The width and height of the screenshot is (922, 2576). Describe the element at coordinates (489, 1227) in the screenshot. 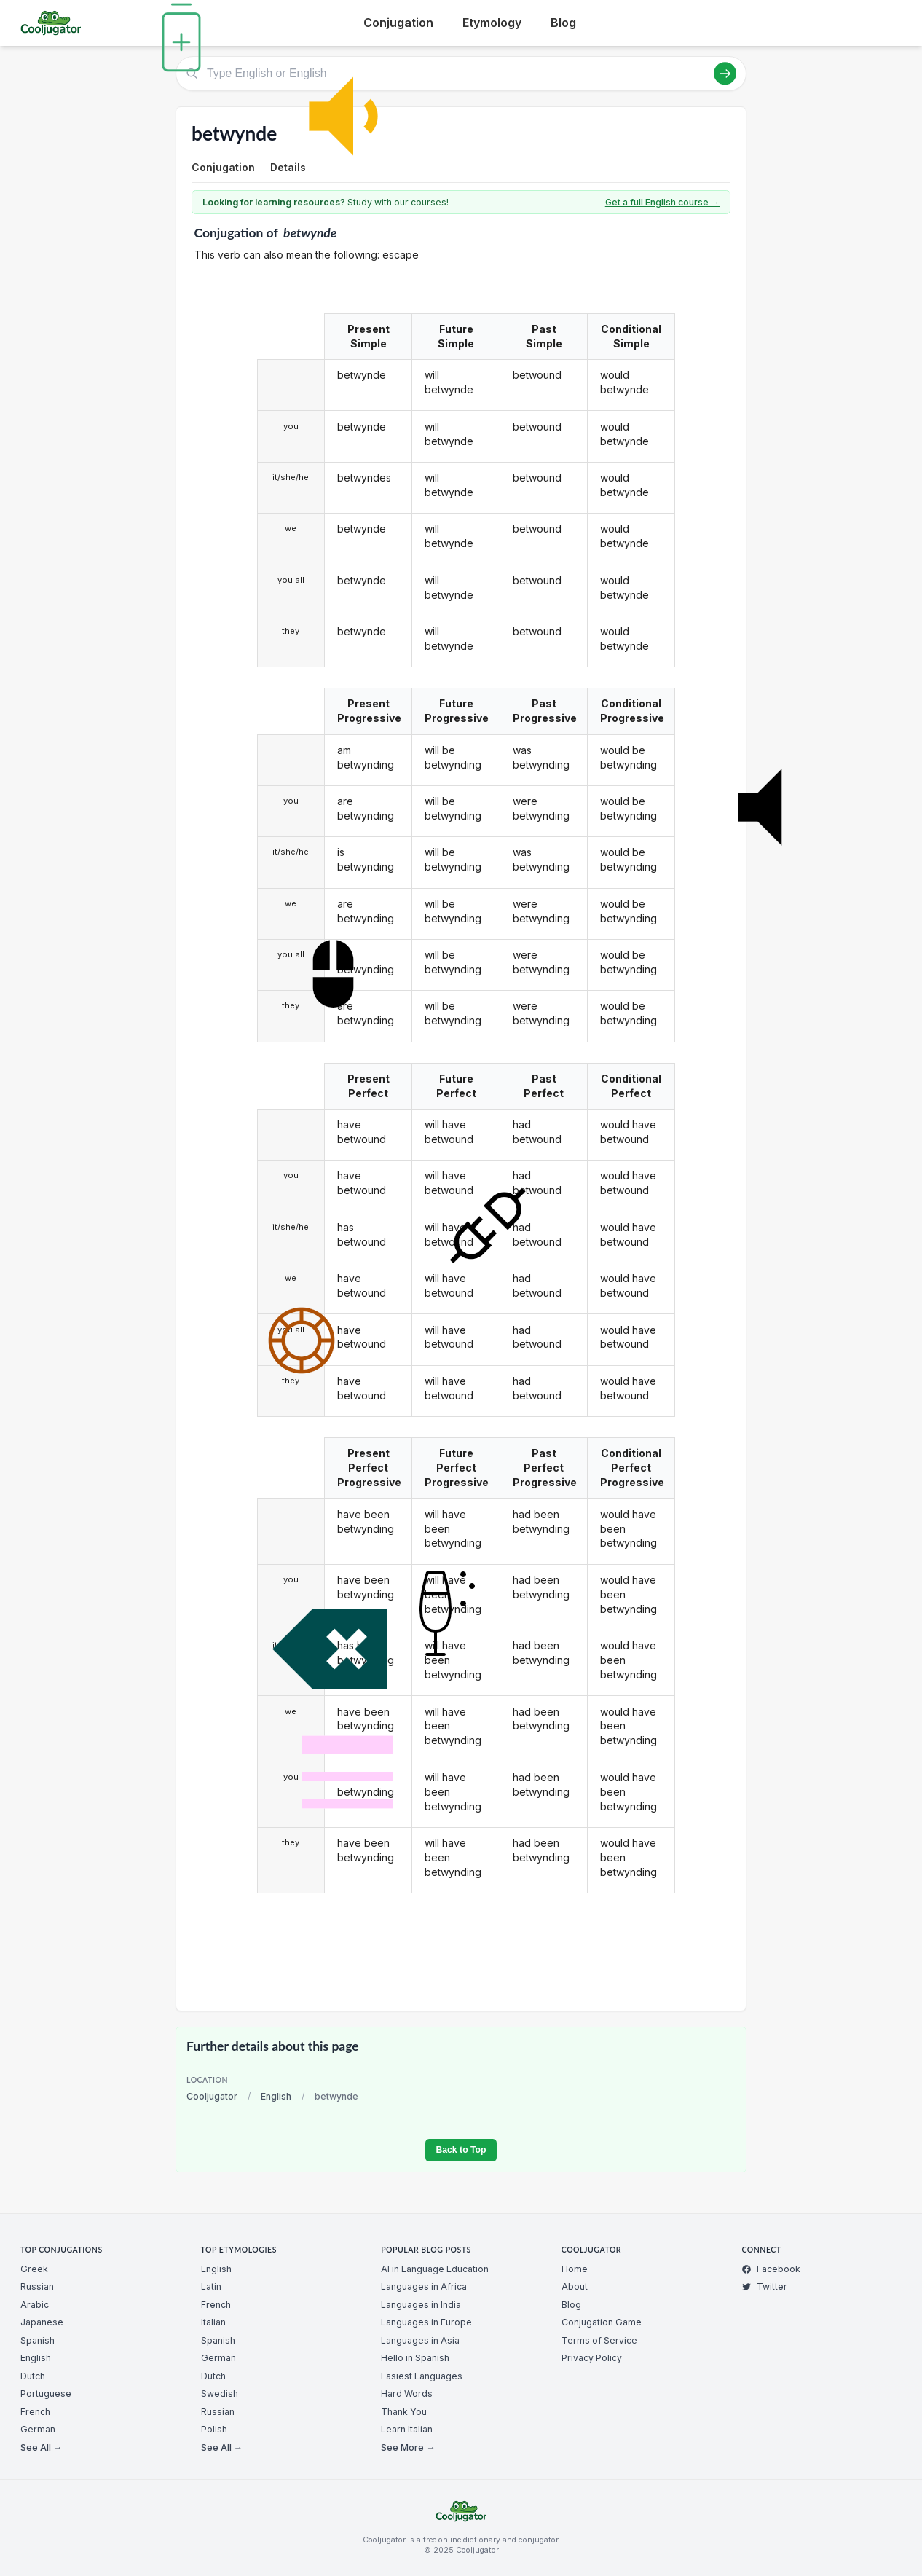

I see `disconnect from debug session` at that location.